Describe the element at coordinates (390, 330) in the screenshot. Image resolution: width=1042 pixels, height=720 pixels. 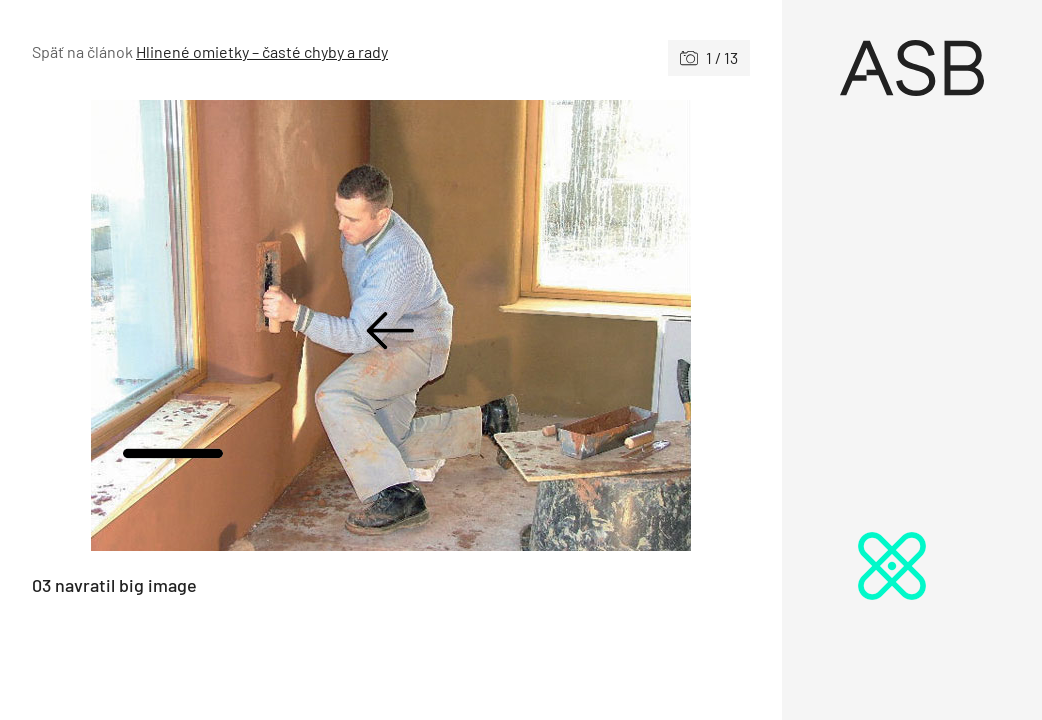
I see `go back to the previous page` at that location.